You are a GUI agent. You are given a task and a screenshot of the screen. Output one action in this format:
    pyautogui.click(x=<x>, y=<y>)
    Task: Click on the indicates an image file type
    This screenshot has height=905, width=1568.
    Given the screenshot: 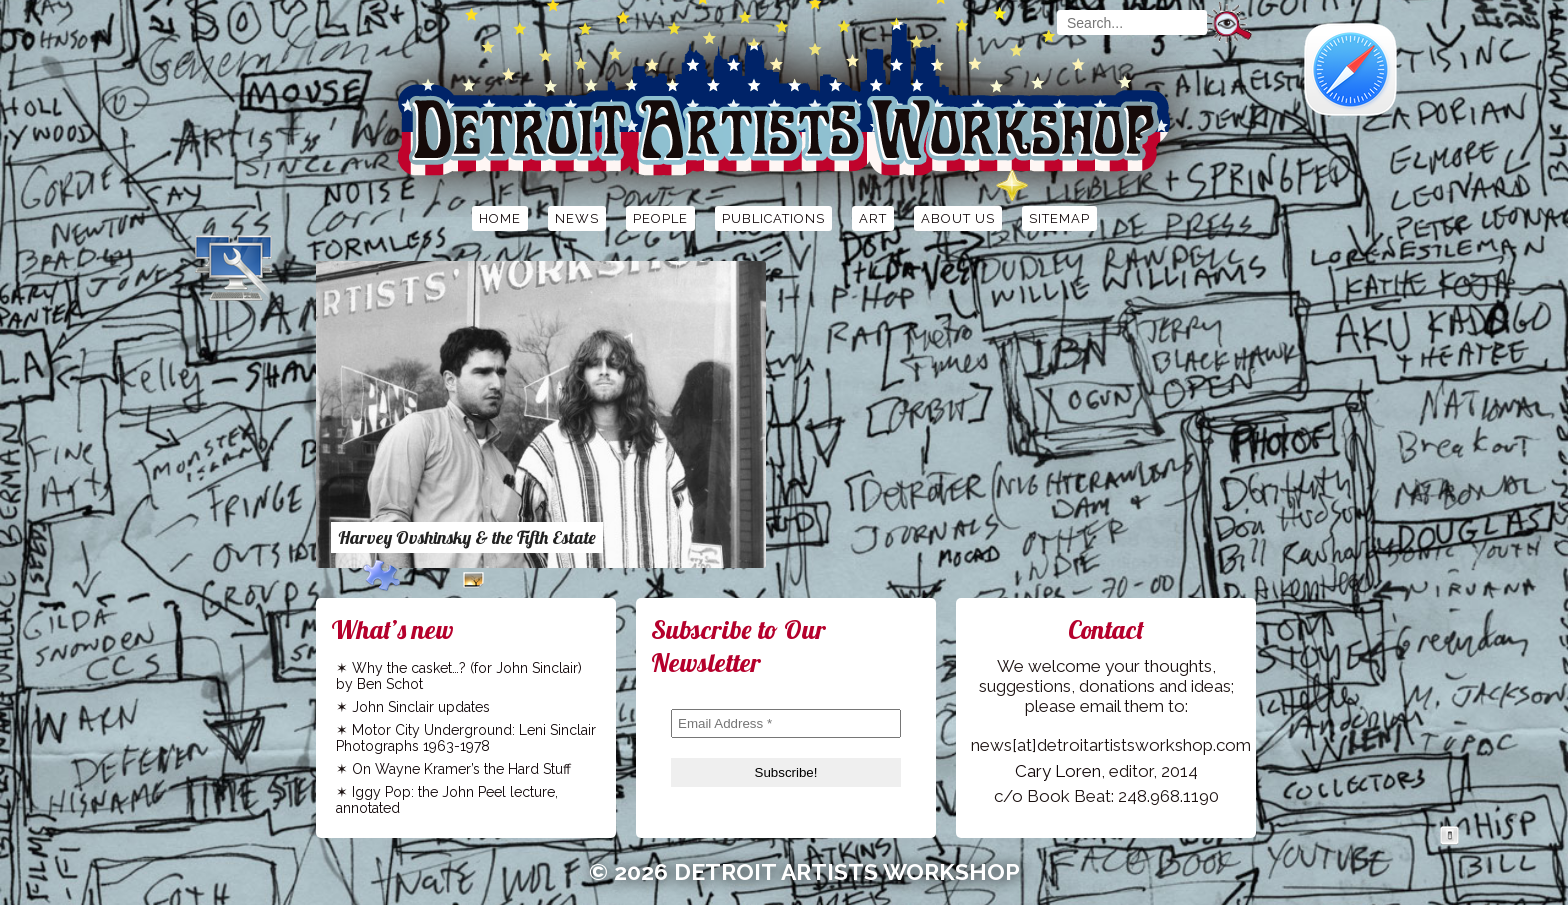 What is the action you would take?
    pyautogui.click(x=473, y=580)
    